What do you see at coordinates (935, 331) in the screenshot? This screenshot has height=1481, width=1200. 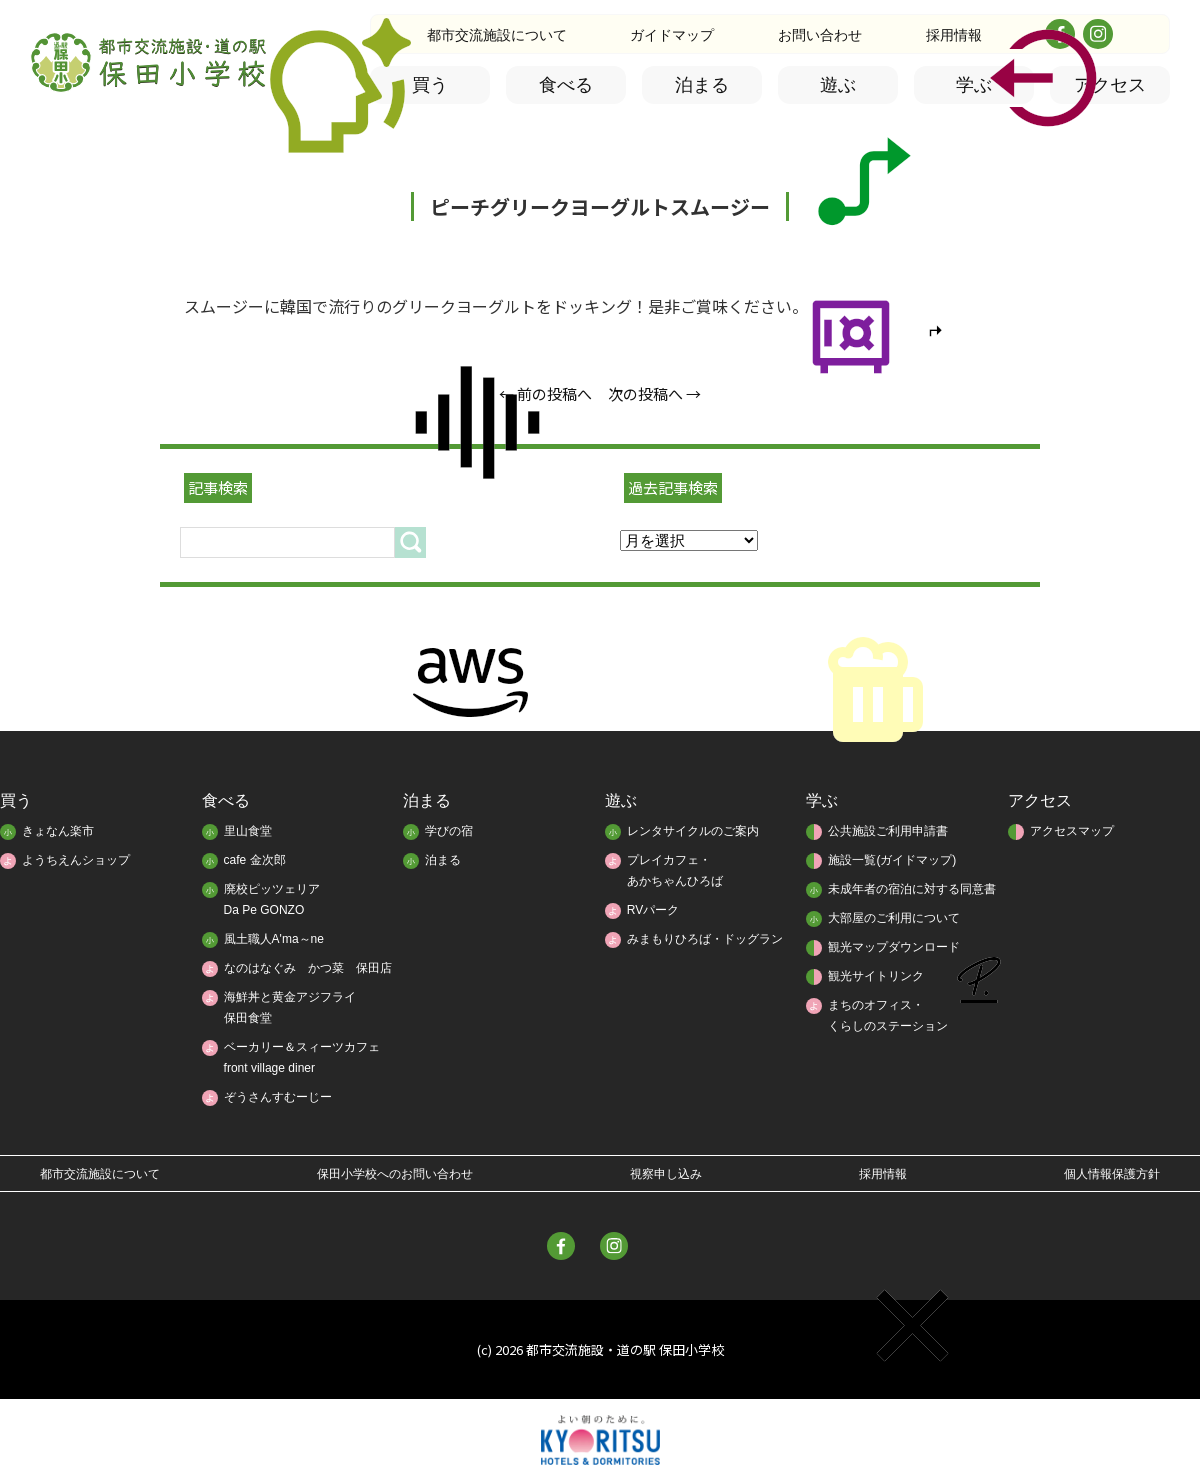 I see `share or forward content` at bounding box center [935, 331].